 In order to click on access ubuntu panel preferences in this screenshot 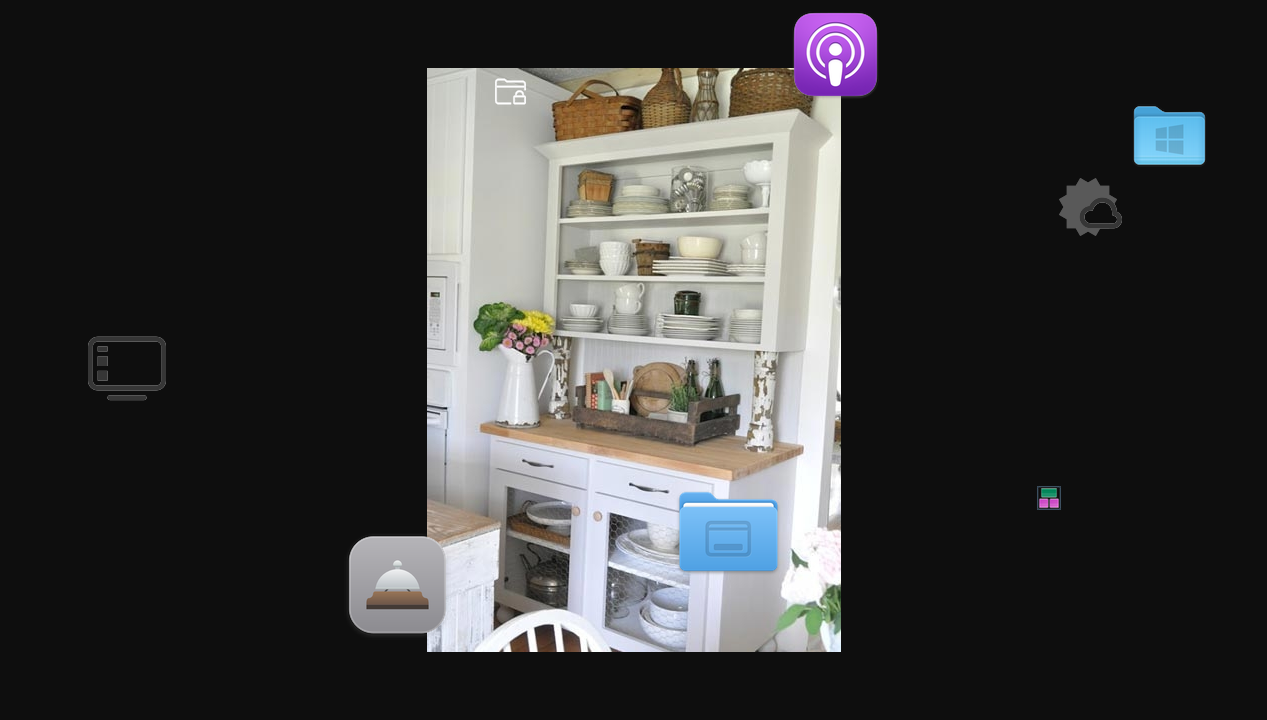, I will do `click(127, 366)`.